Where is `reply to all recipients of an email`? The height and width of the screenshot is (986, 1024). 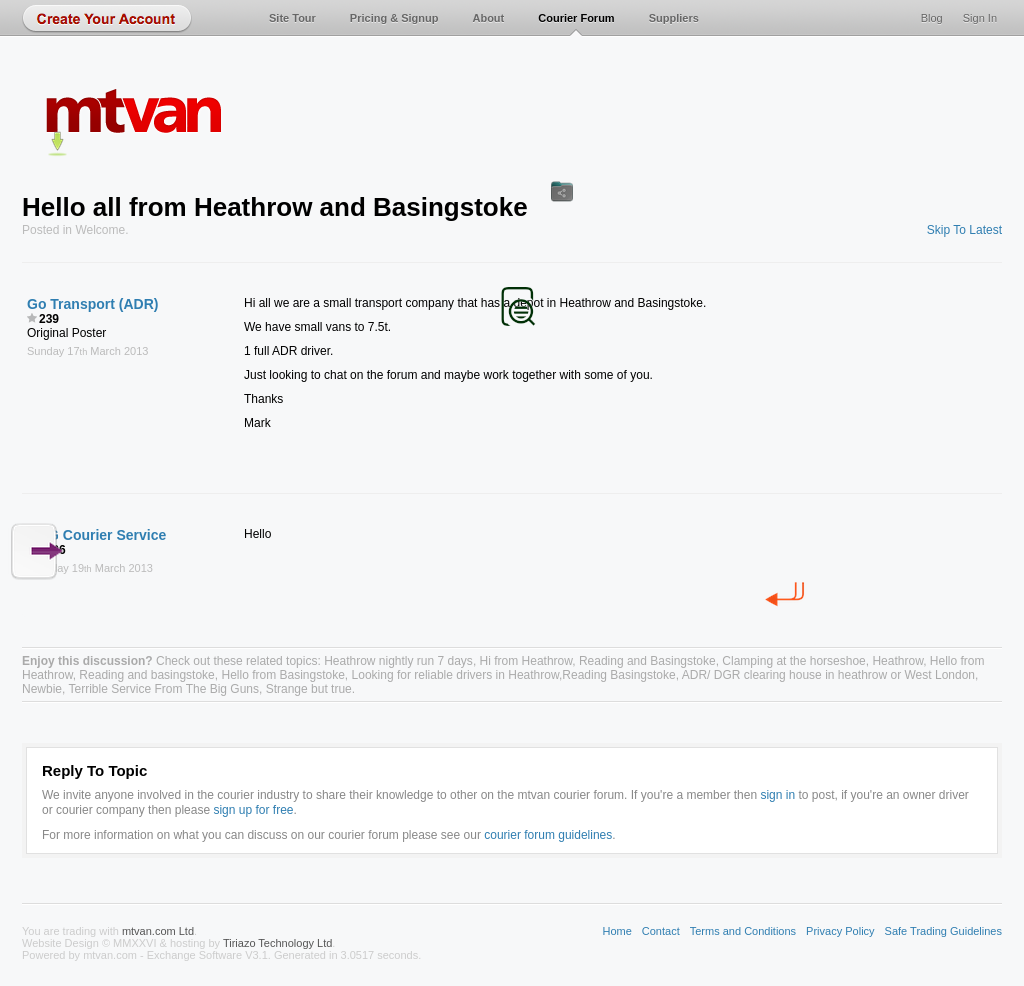
reply to all recipients of an email is located at coordinates (784, 594).